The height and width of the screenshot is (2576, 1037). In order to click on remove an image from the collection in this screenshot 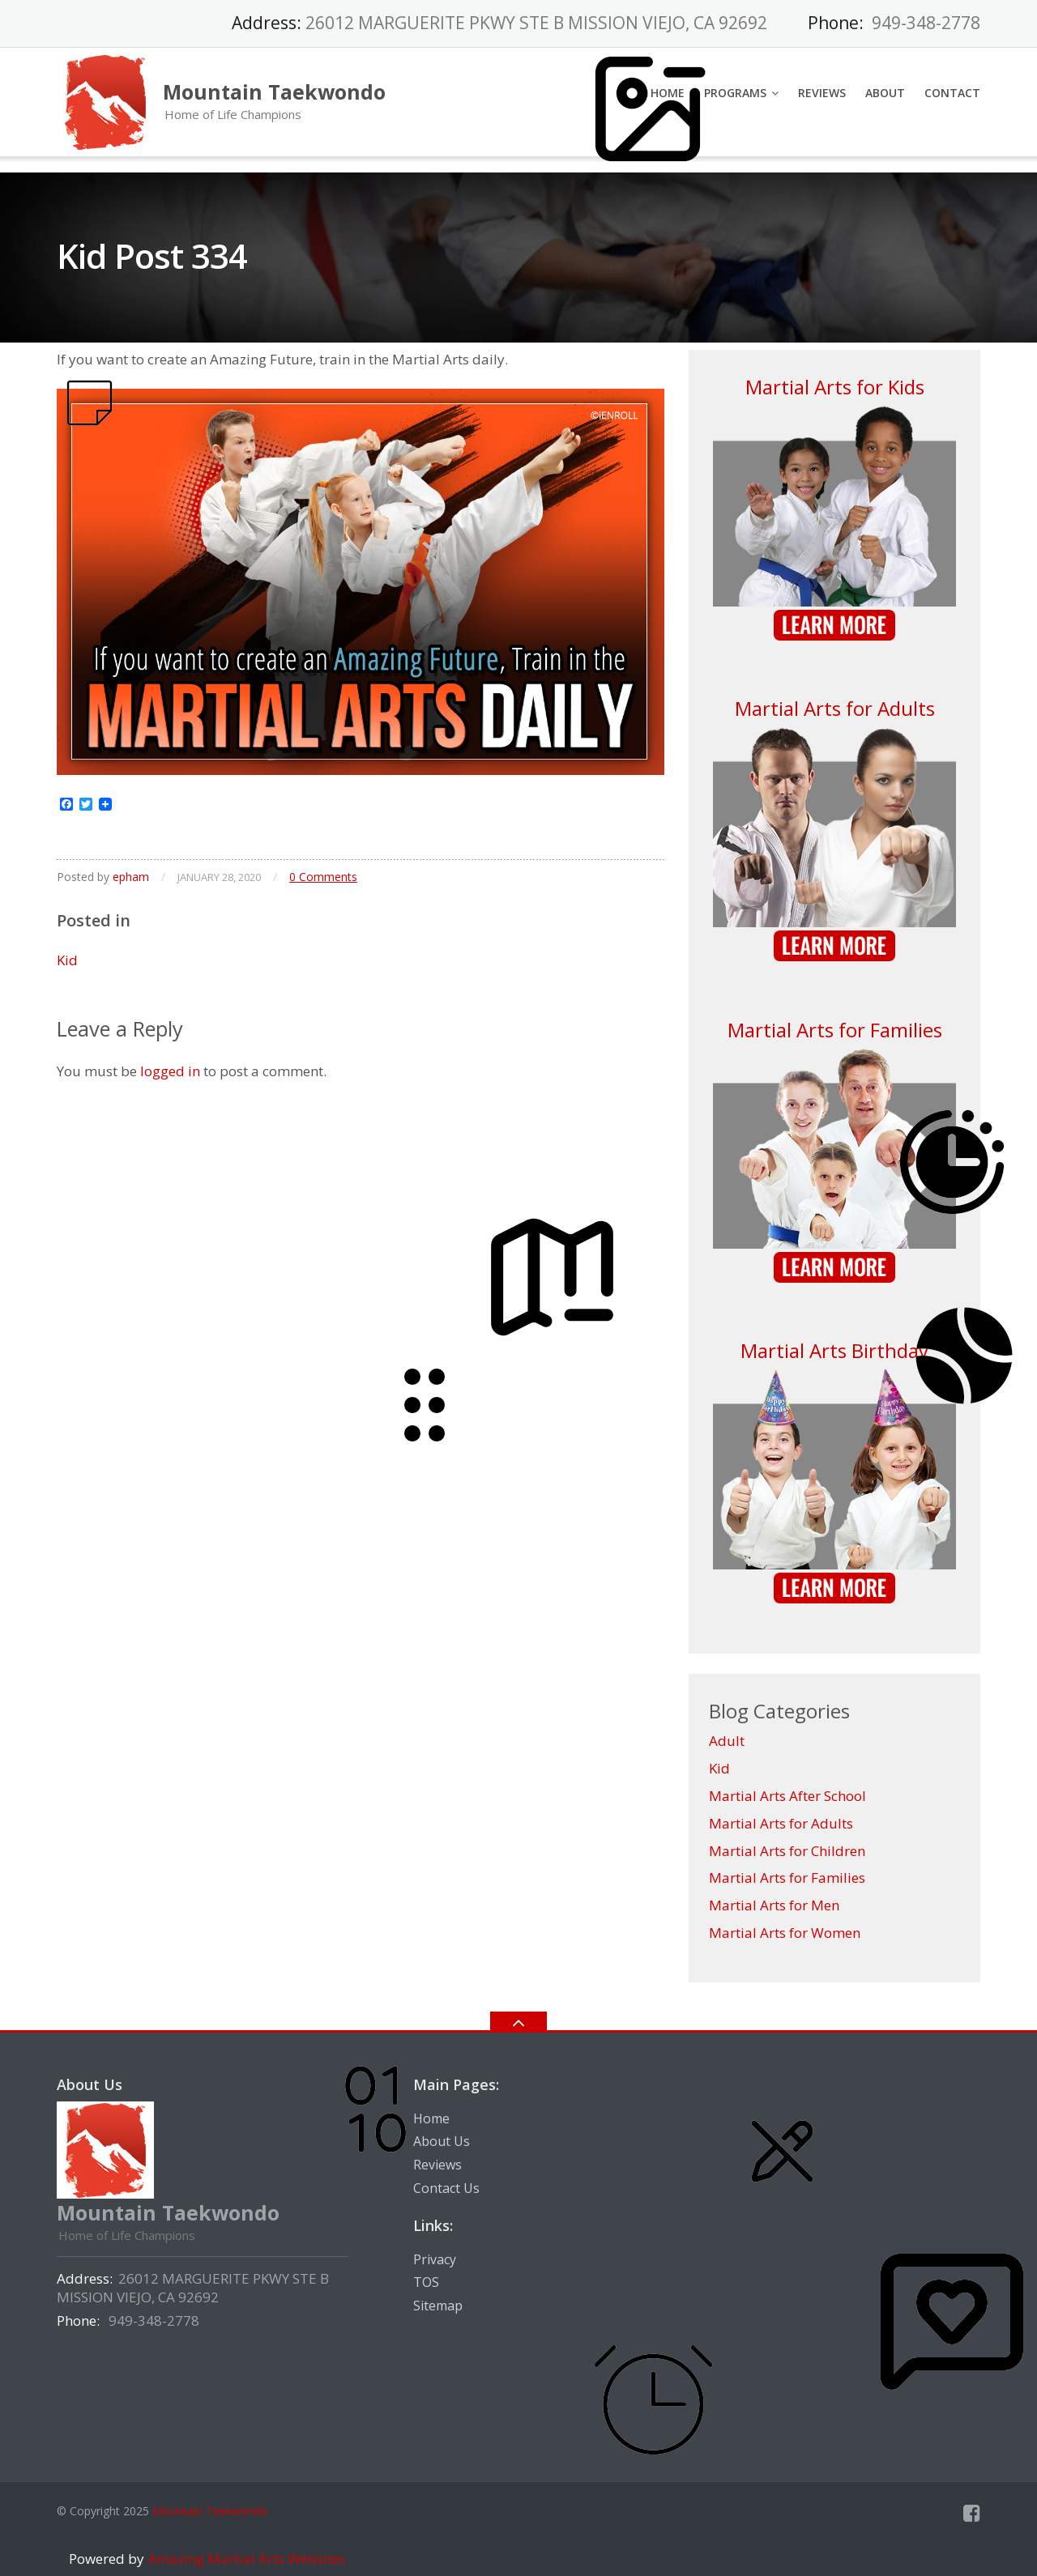, I will do `click(647, 109)`.